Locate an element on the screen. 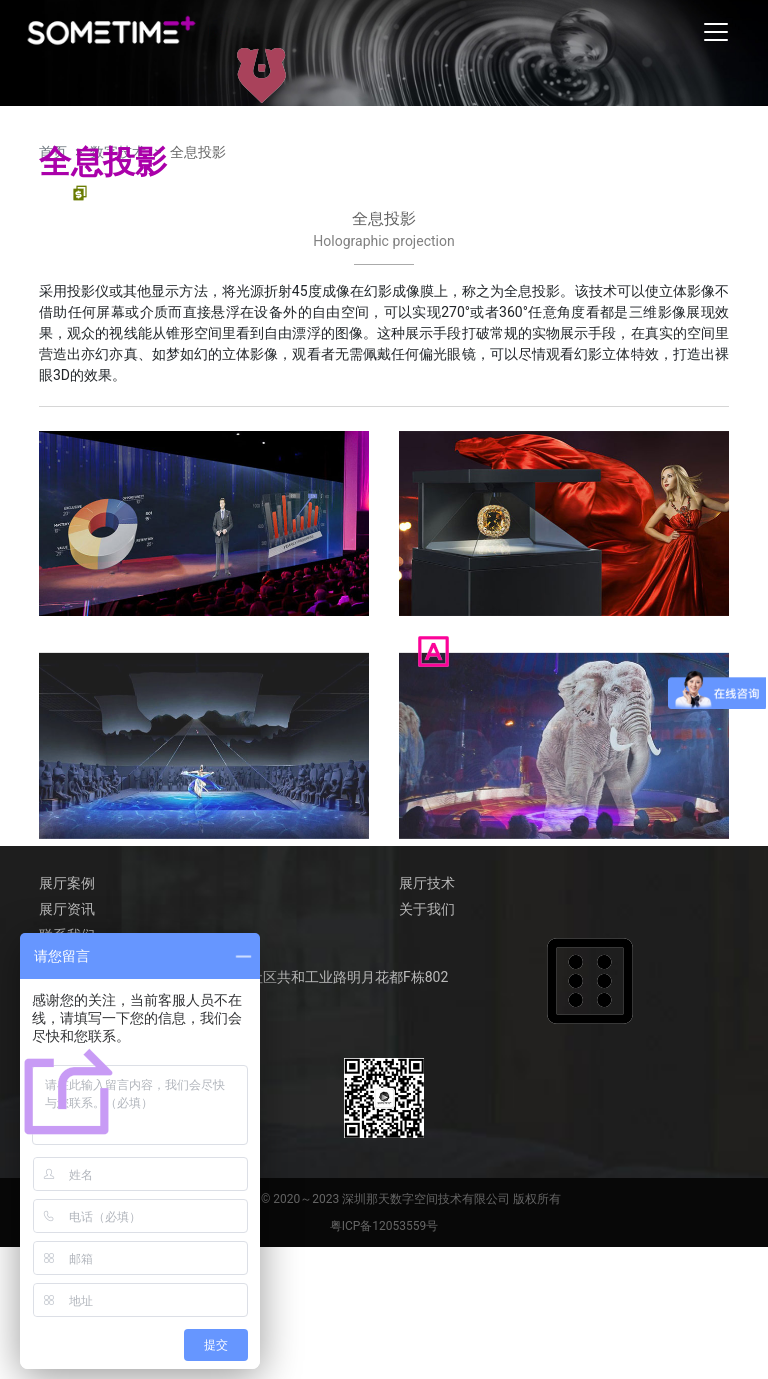 The height and width of the screenshot is (1379, 768). share content to another app or platform is located at coordinates (66, 1096).